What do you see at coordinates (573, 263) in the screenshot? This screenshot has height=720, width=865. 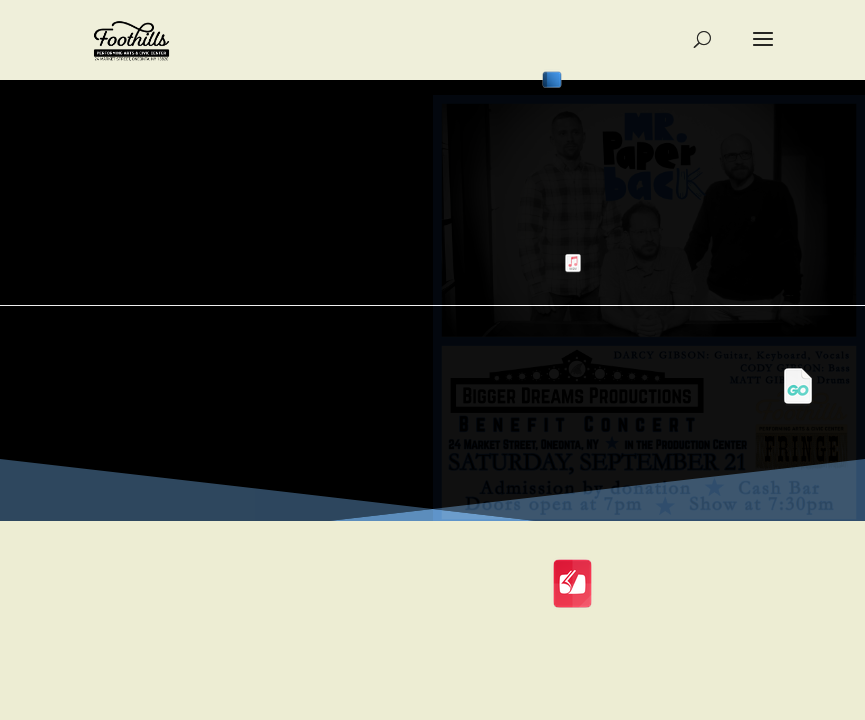 I see `a wav audio file` at bounding box center [573, 263].